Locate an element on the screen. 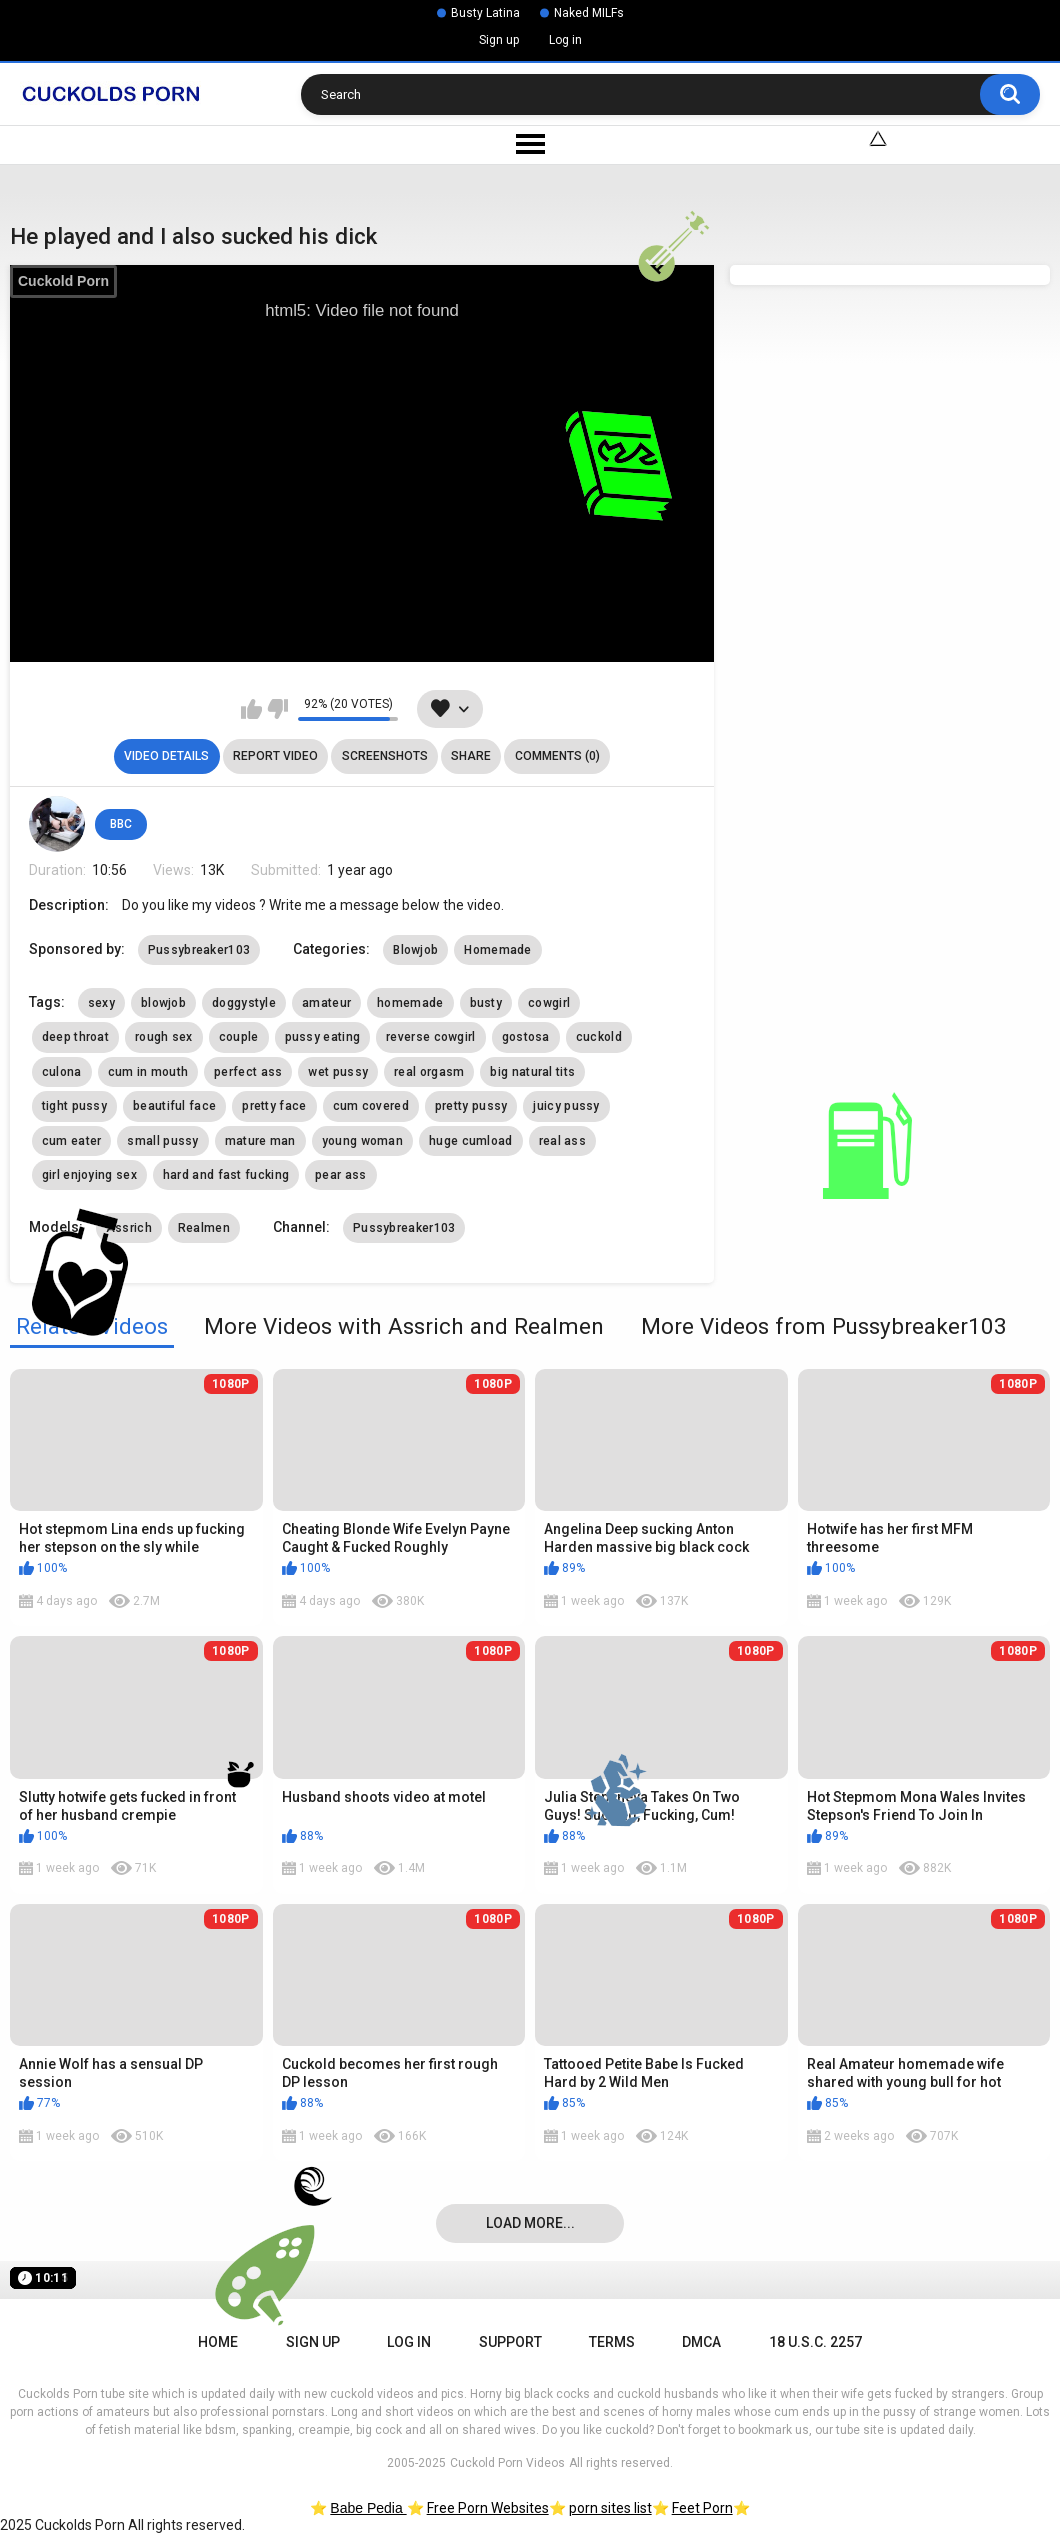  access the potion crafting menu is located at coordinates (240, 1774).